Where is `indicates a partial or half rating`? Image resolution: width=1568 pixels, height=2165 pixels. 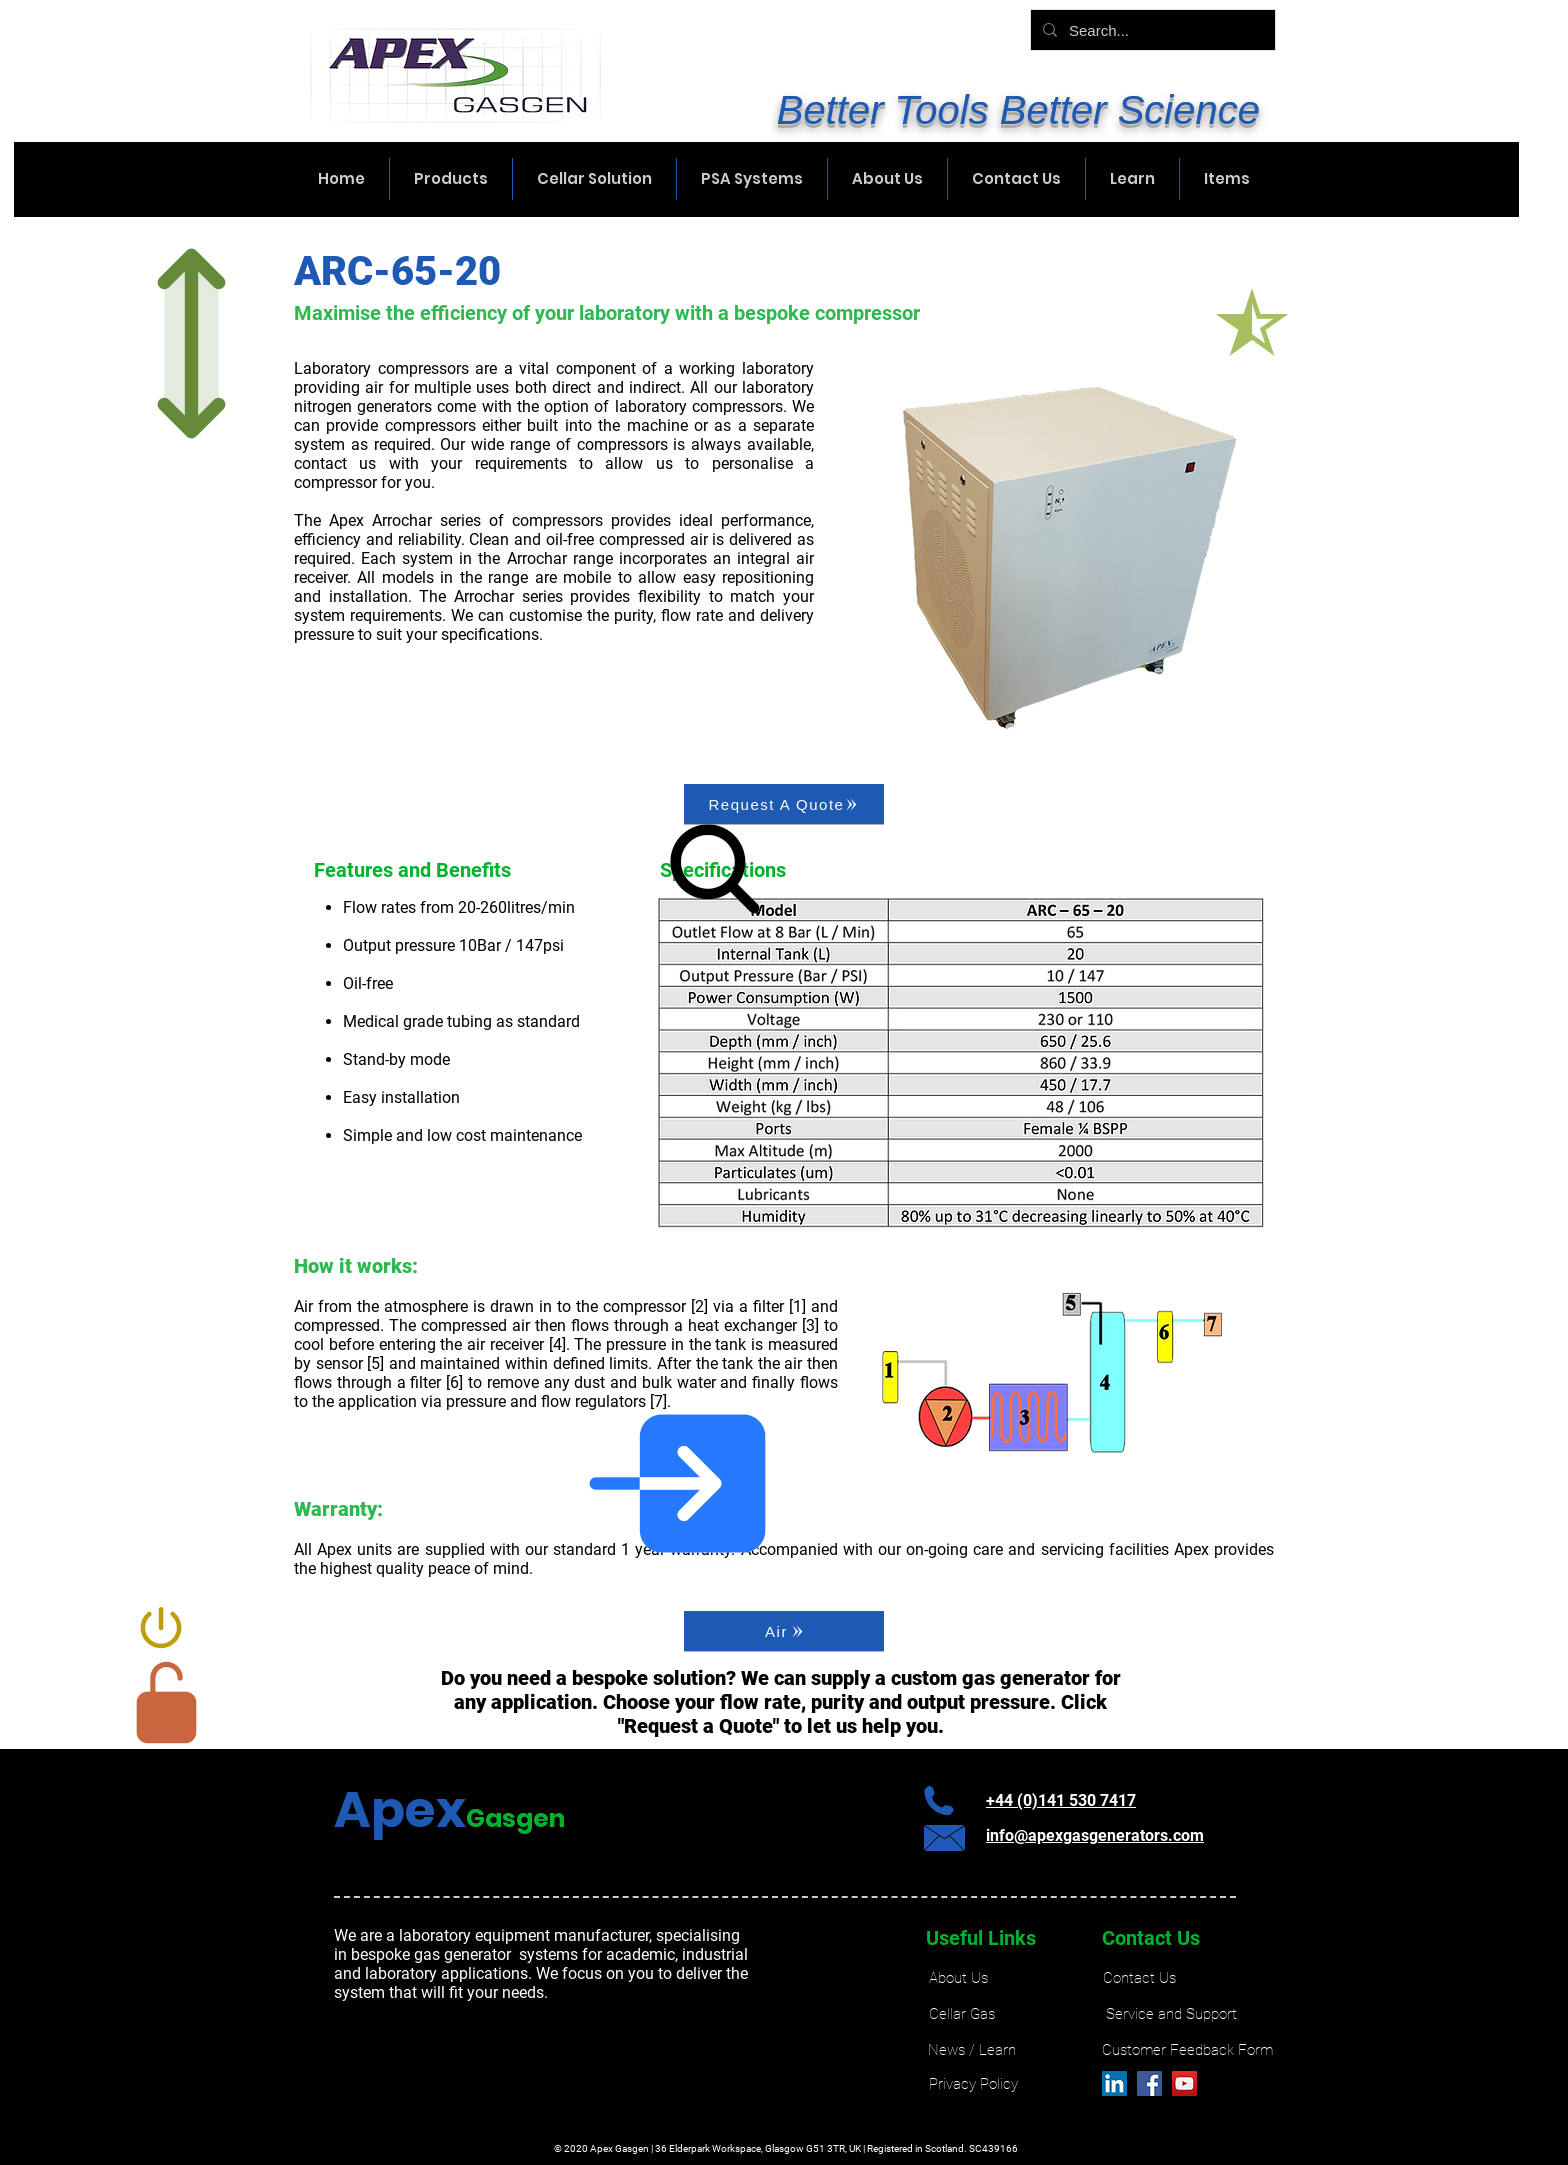 indicates a partial or half rating is located at coordinates (1252, 322).